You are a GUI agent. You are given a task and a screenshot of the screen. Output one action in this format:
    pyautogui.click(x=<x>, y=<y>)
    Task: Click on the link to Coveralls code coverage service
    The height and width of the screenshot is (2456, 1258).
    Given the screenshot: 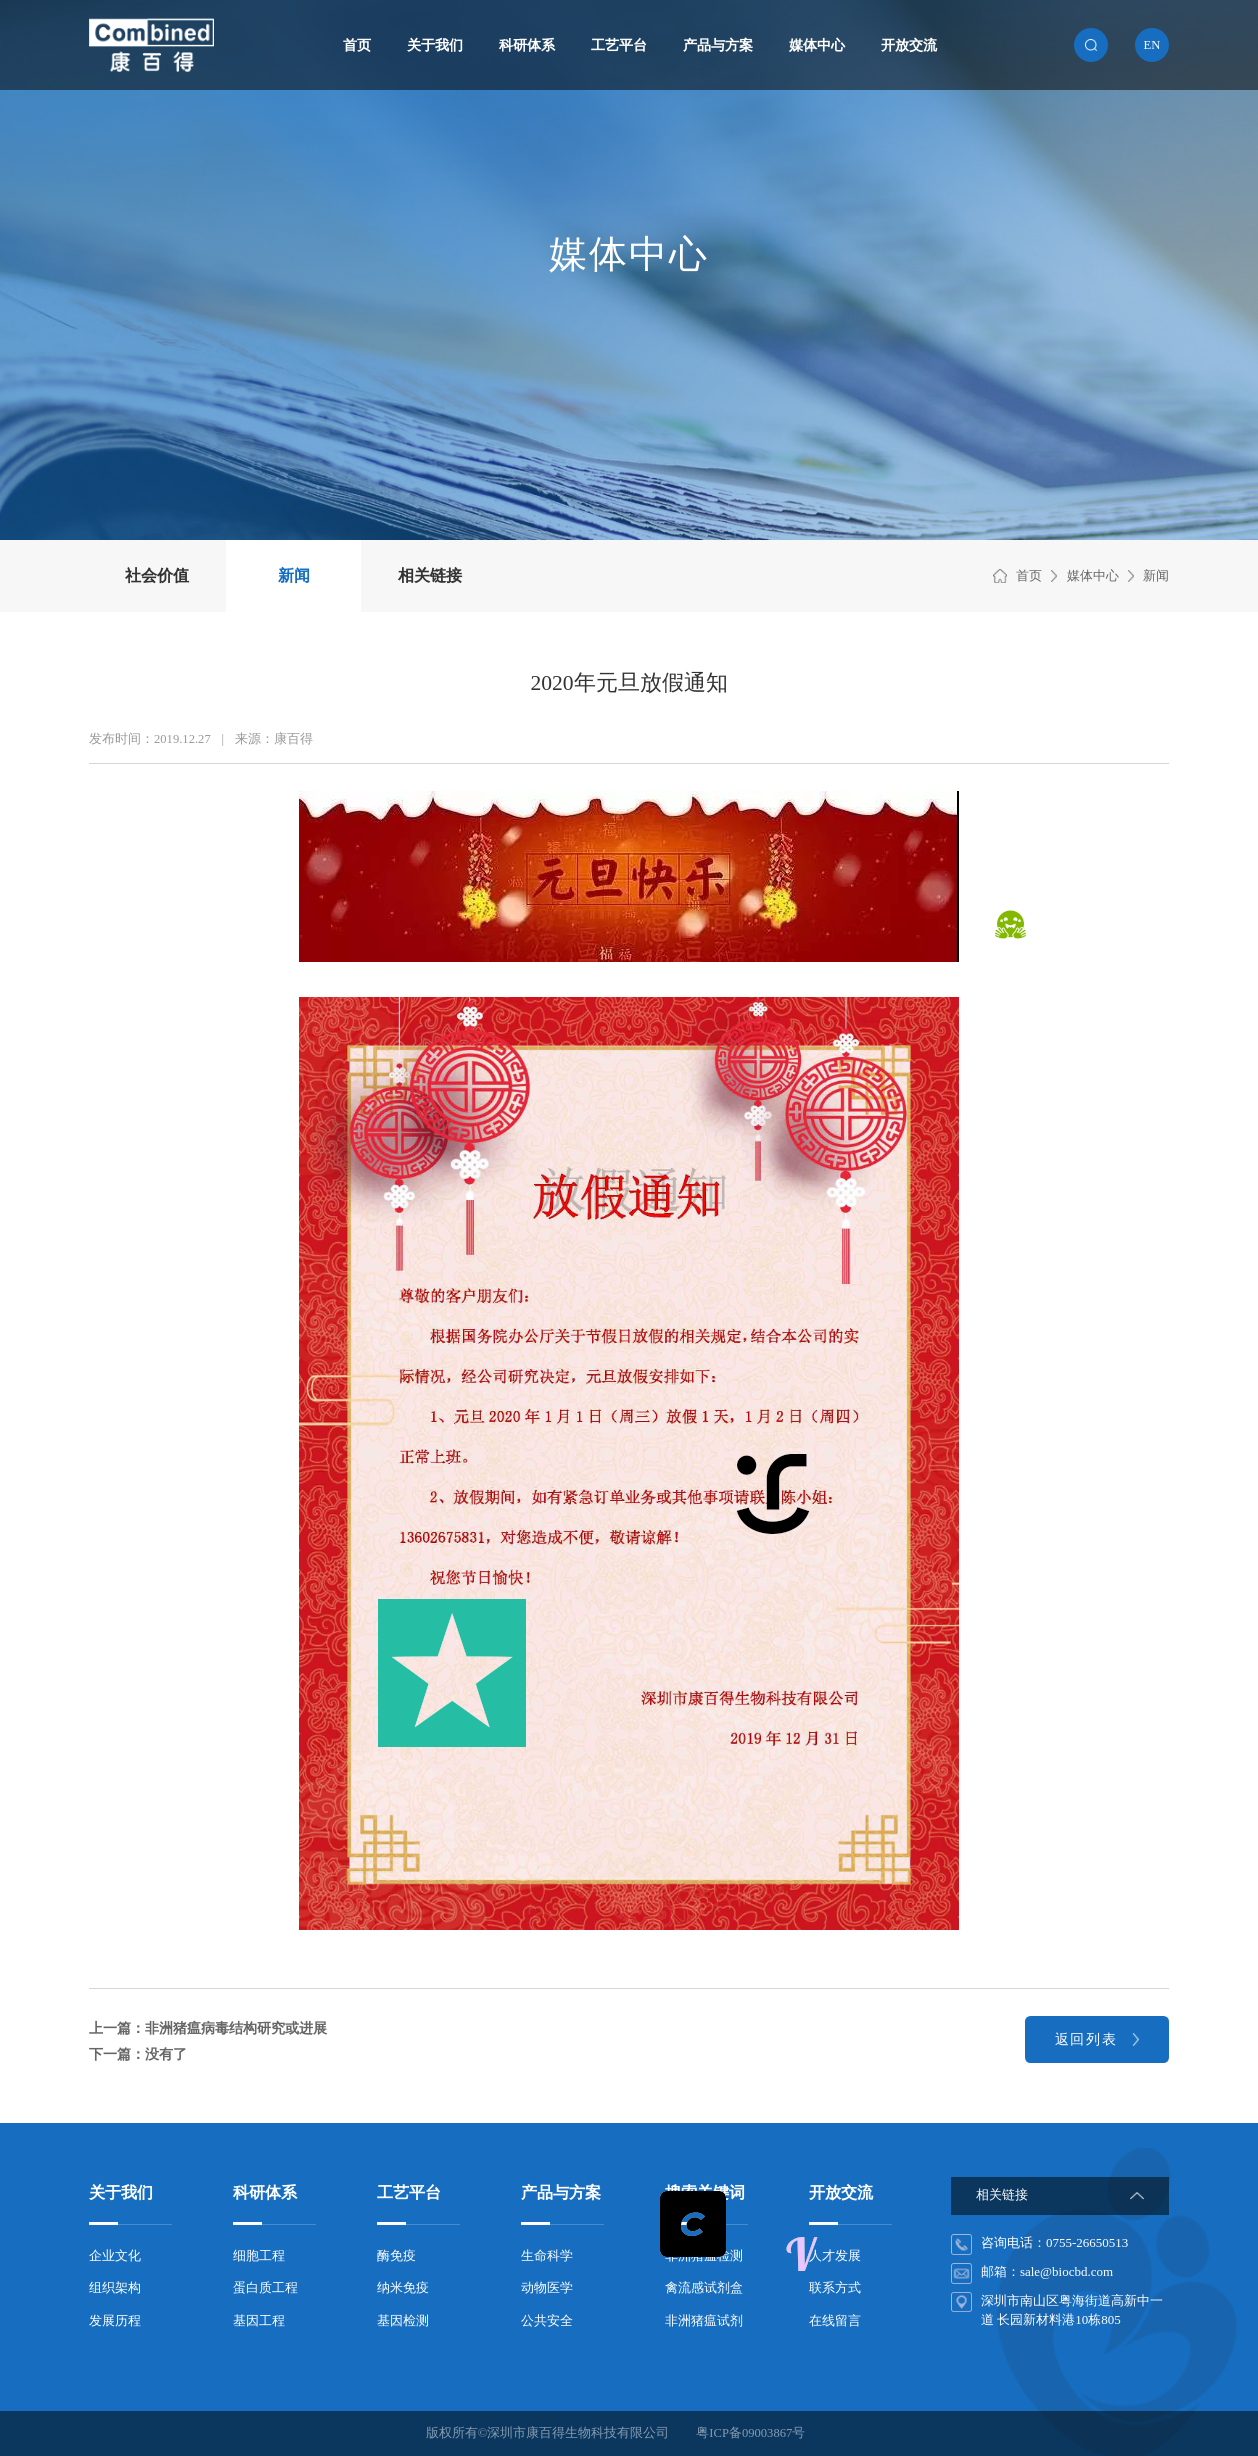 What is the action you would take?
    pyautogui.click(x=452, y=1673)
    